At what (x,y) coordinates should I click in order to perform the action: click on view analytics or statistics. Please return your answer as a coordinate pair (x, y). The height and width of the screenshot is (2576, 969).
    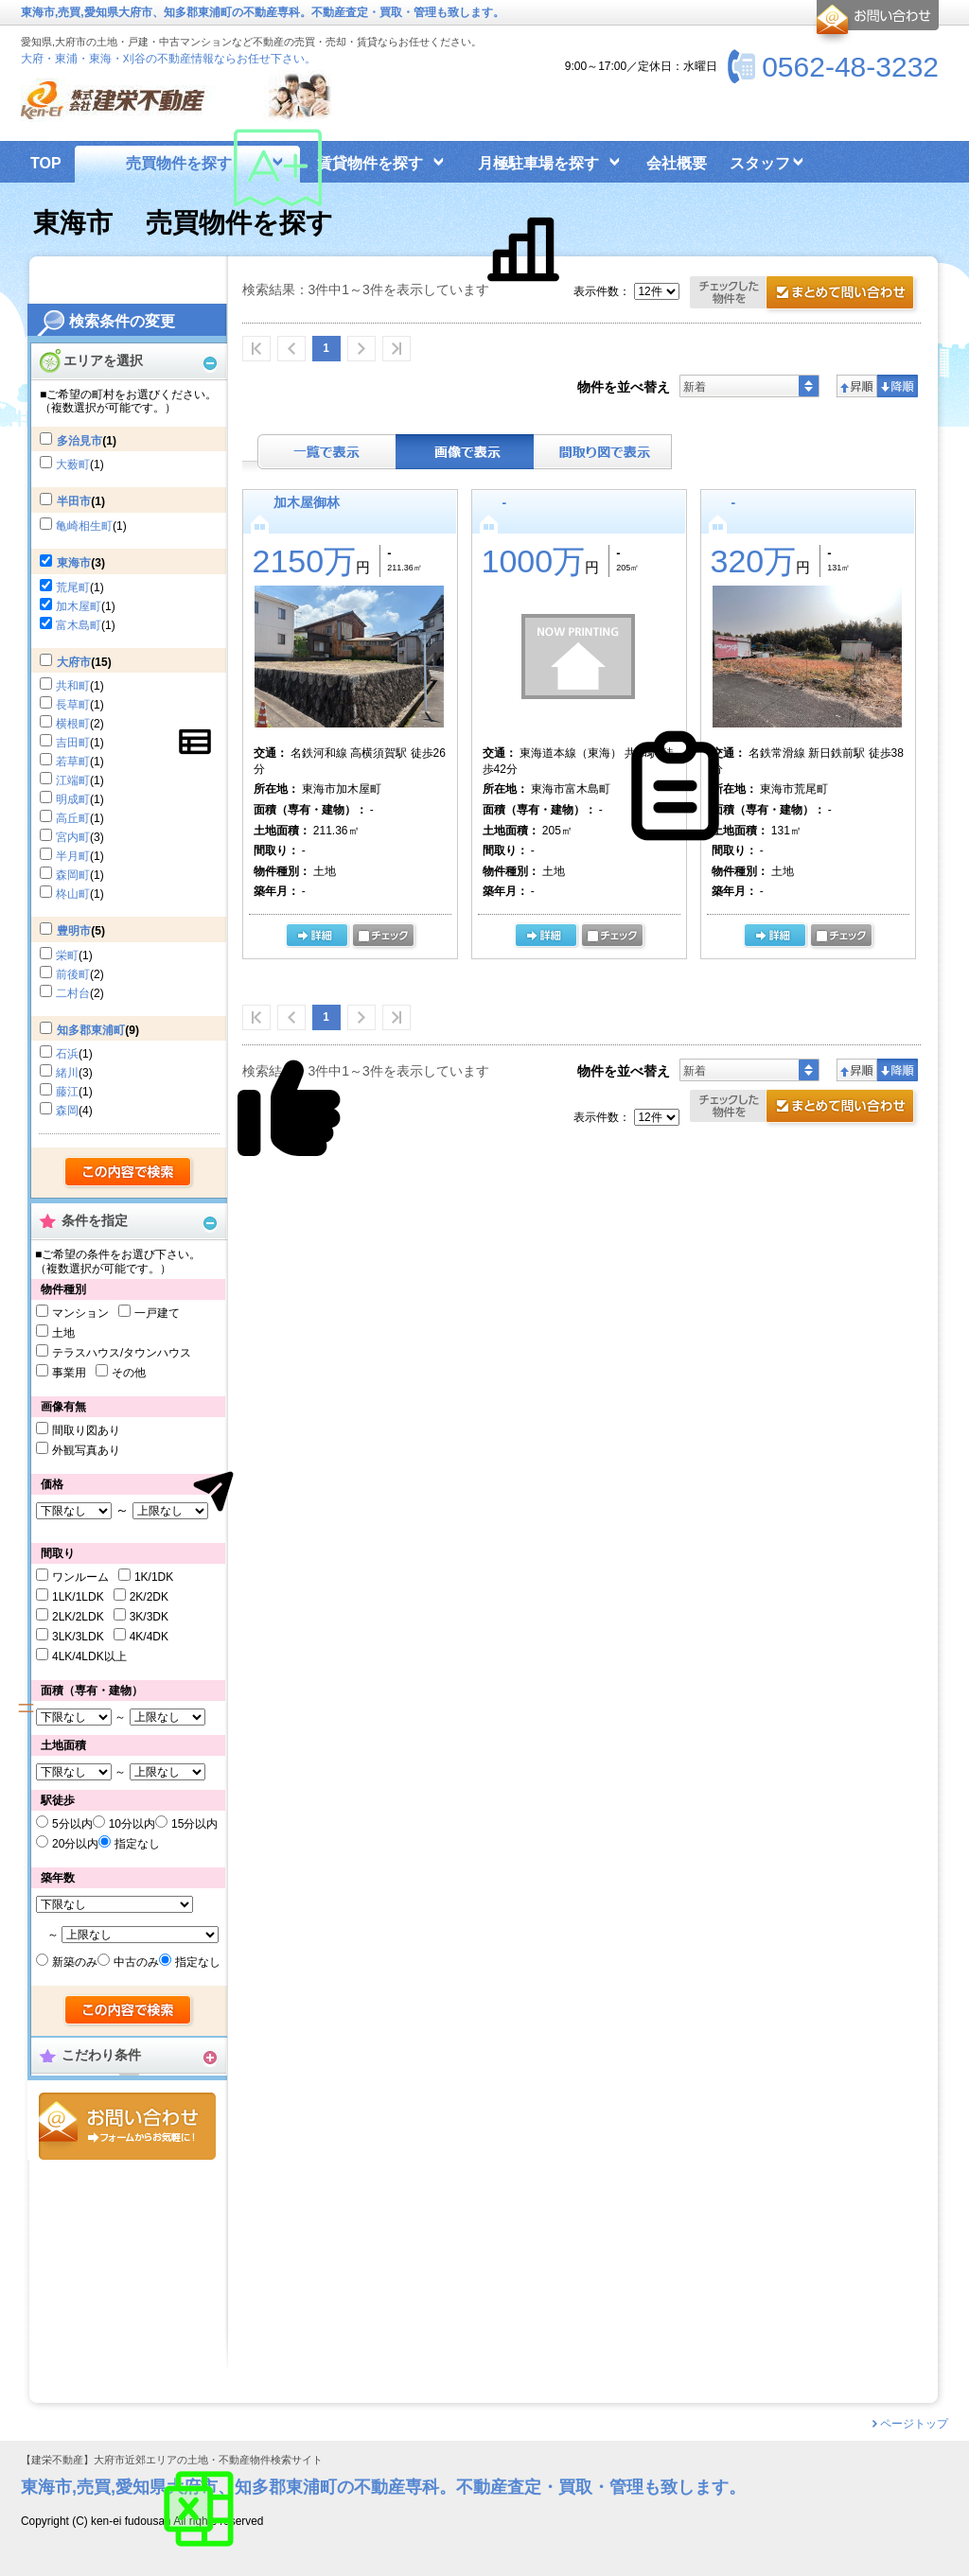
    Looking at the image, I should click on (523, 251).